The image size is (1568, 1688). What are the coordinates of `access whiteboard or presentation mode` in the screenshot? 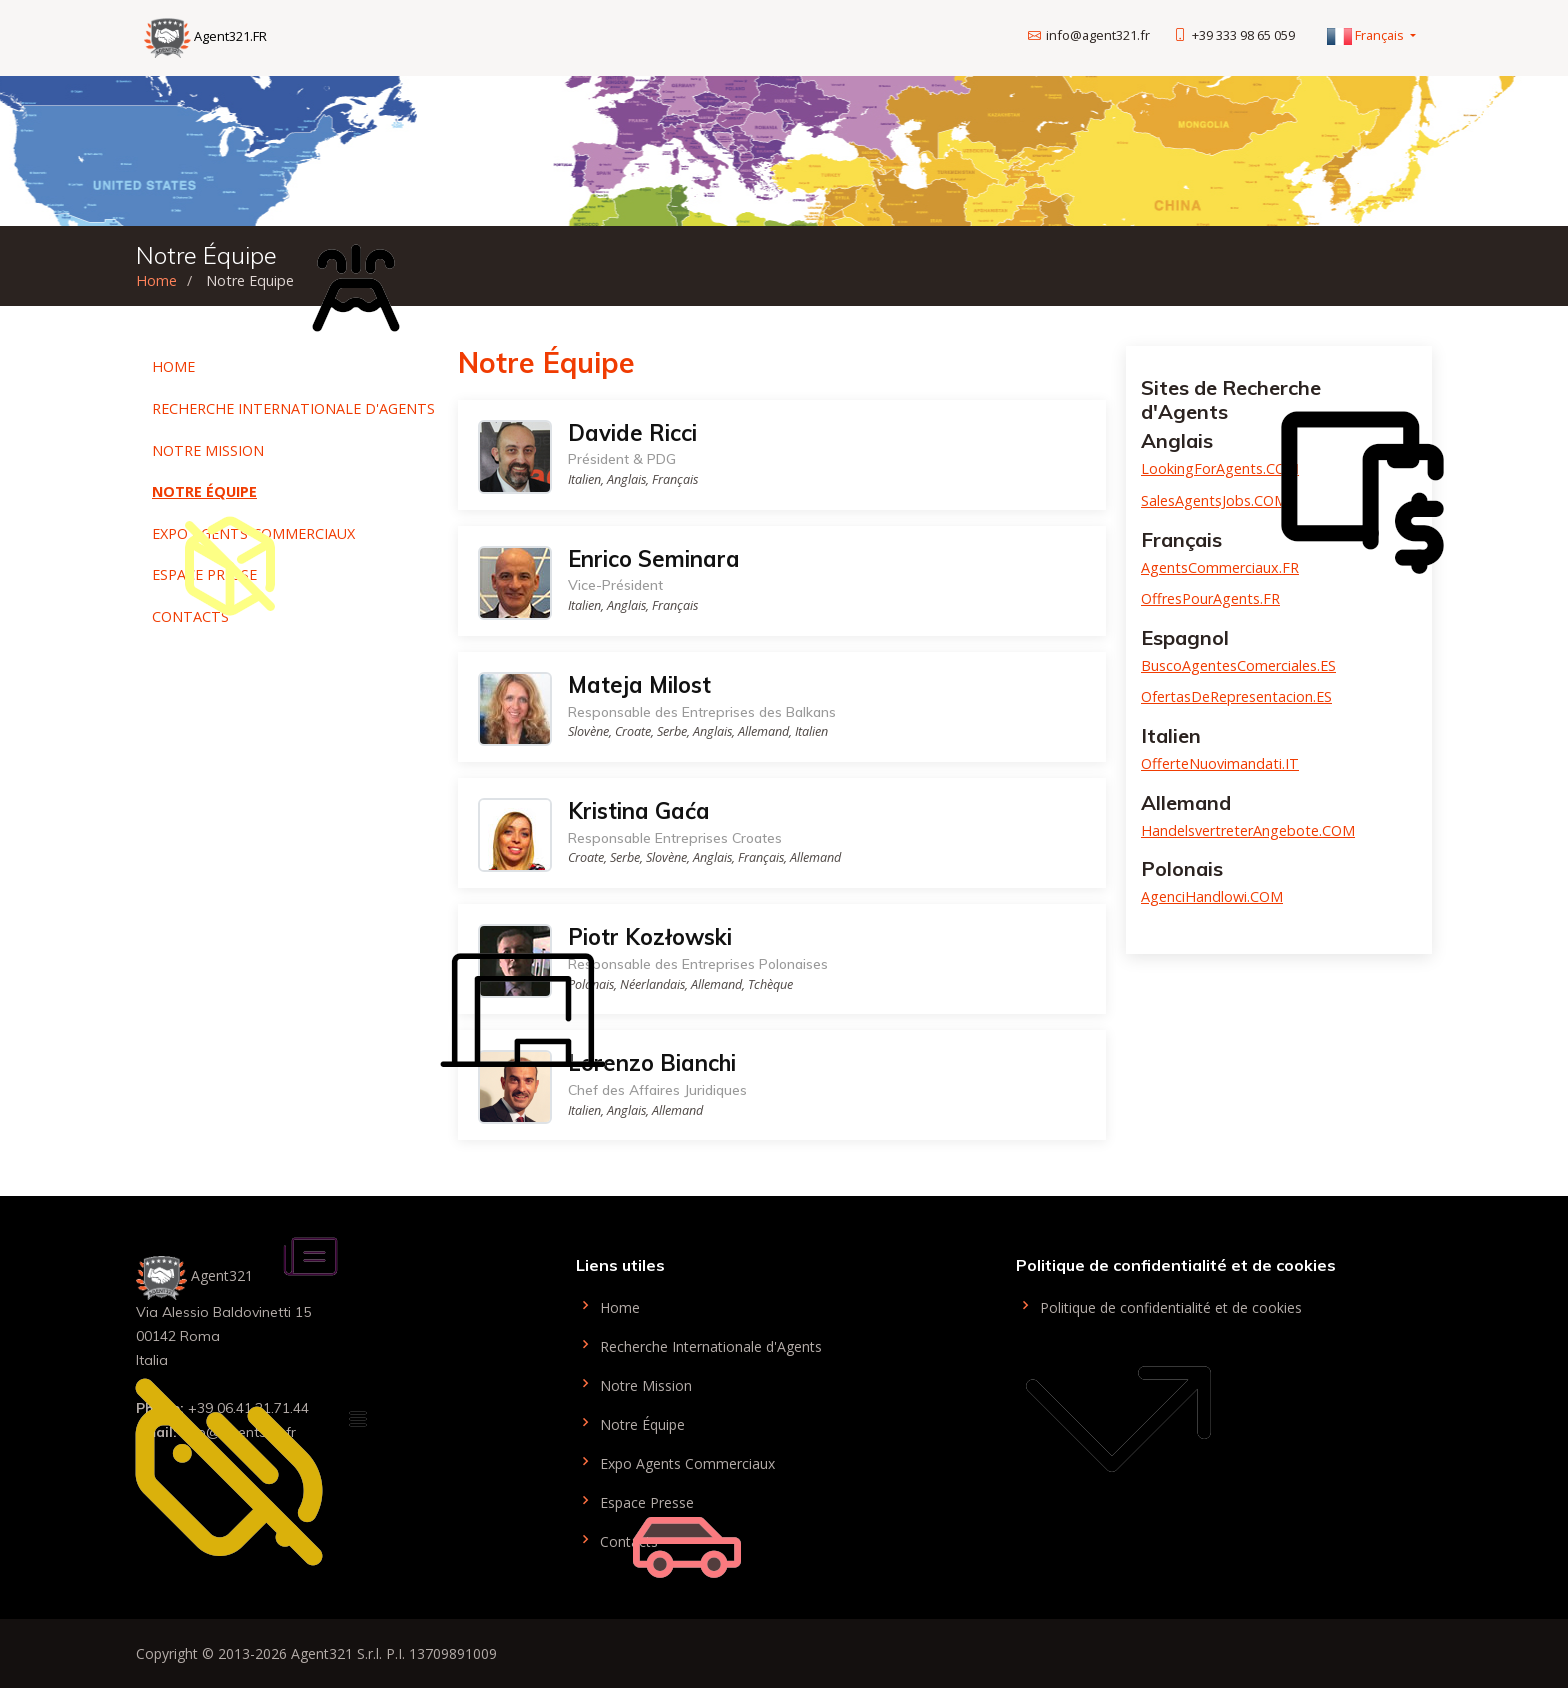 It's located at (523, 1013).